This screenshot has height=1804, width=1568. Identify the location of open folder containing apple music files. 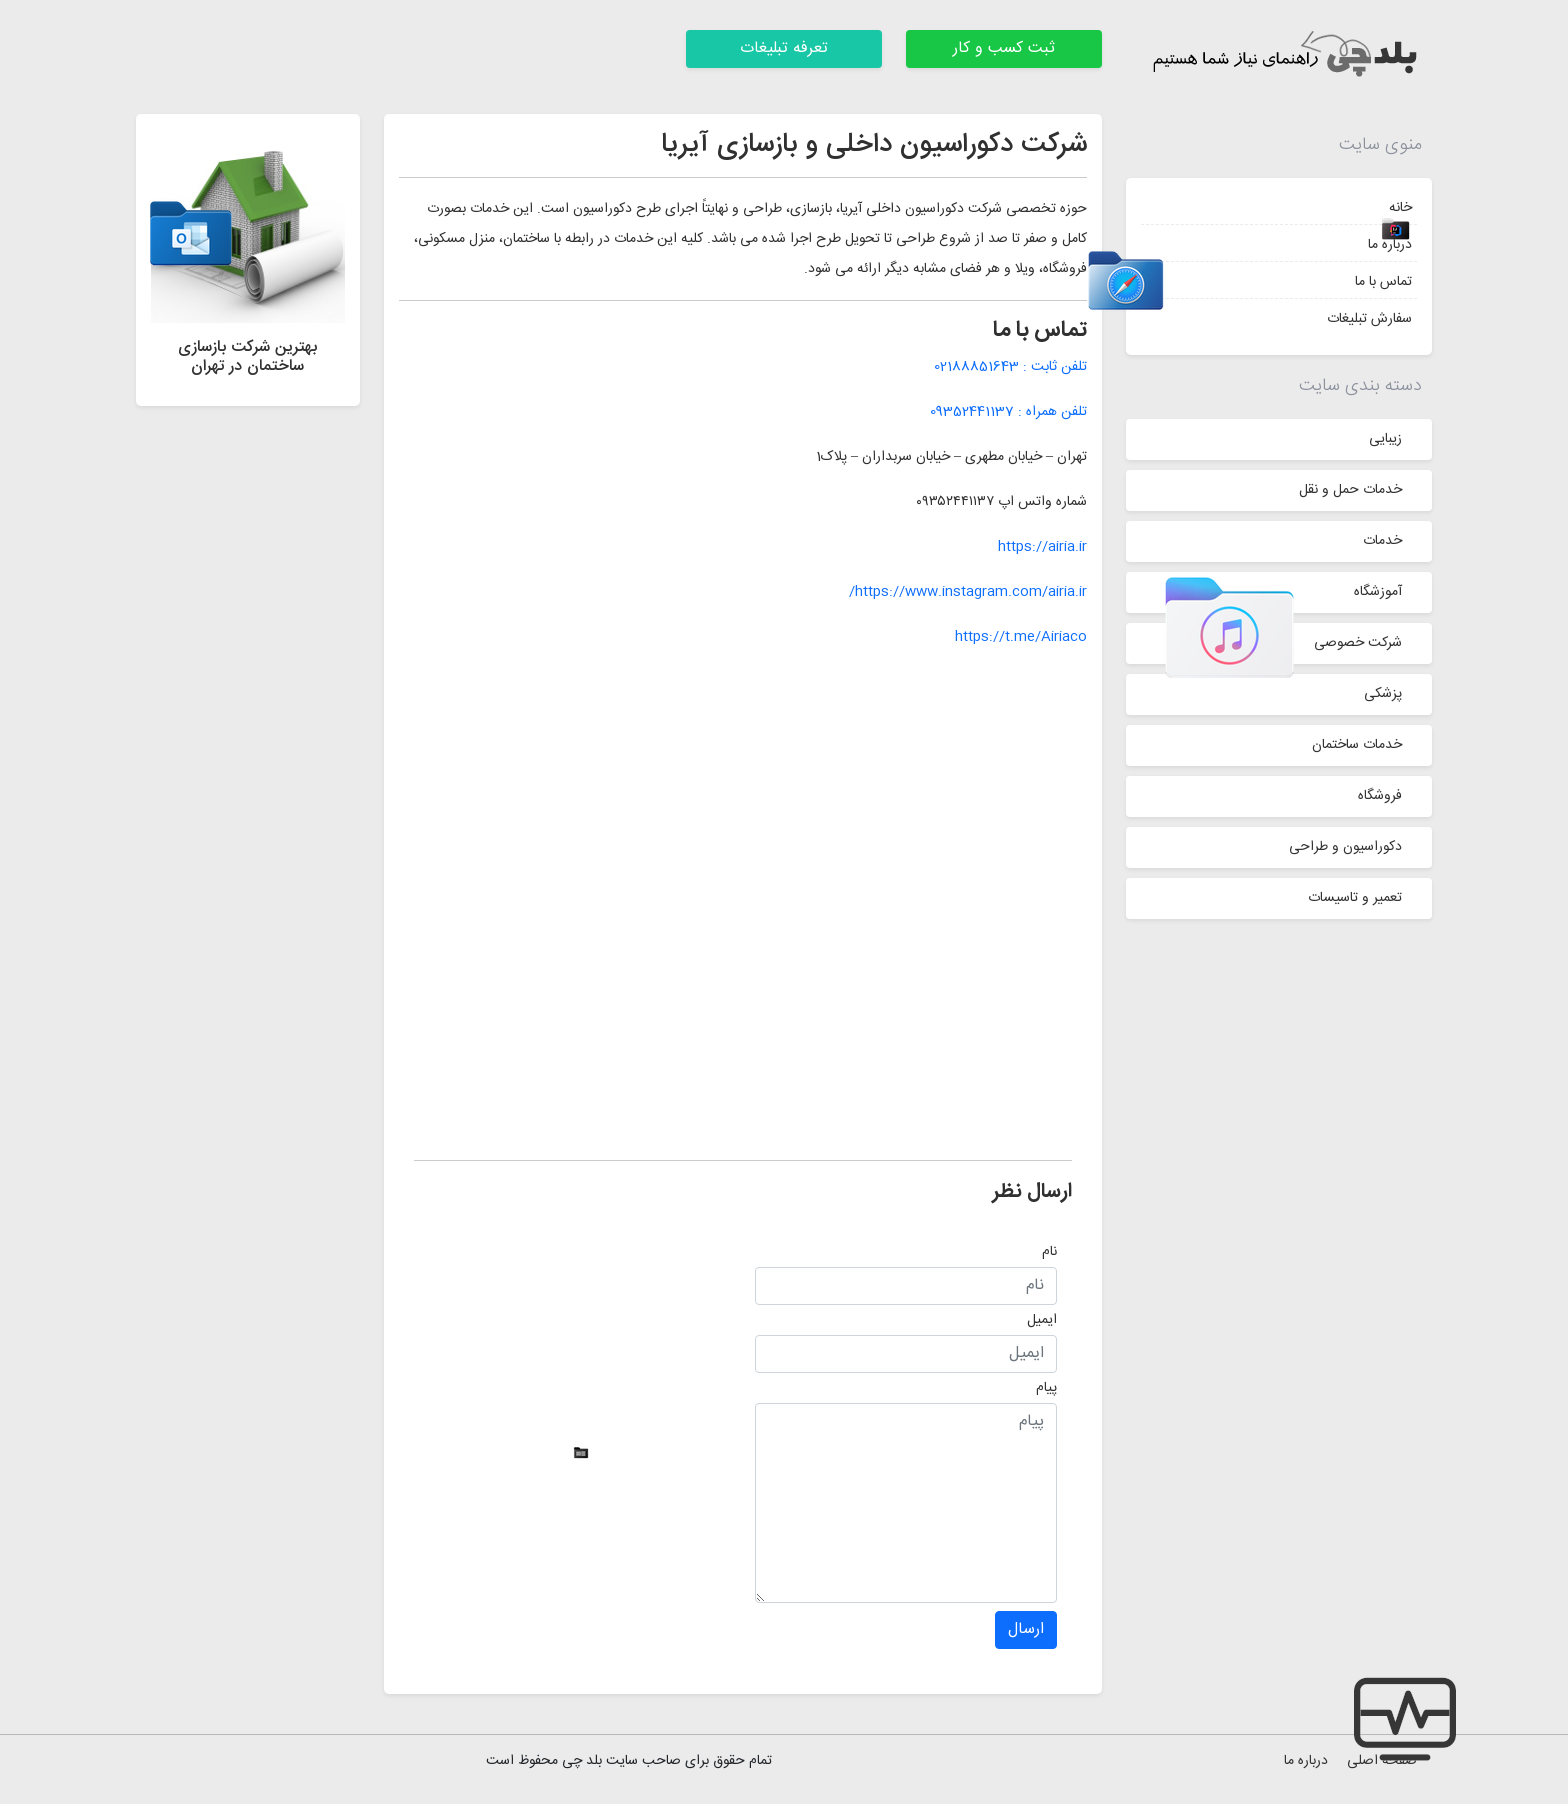
(1229, 631).